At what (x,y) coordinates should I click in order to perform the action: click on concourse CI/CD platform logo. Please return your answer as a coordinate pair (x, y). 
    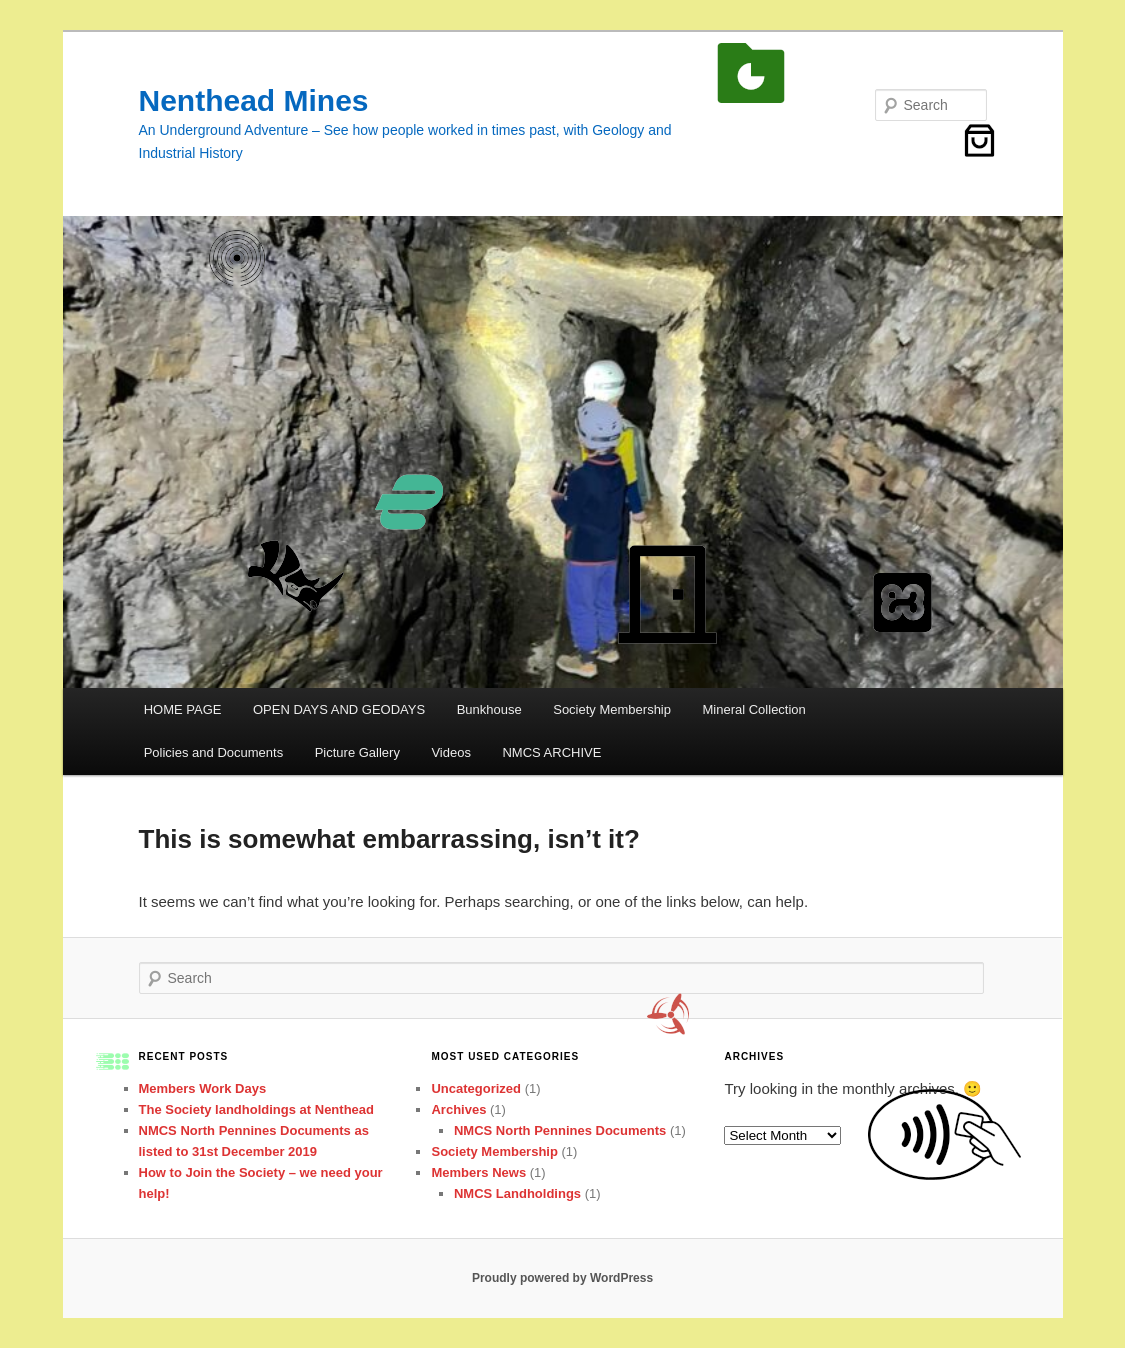
    Looking at the image, I should click on (668, 1014).